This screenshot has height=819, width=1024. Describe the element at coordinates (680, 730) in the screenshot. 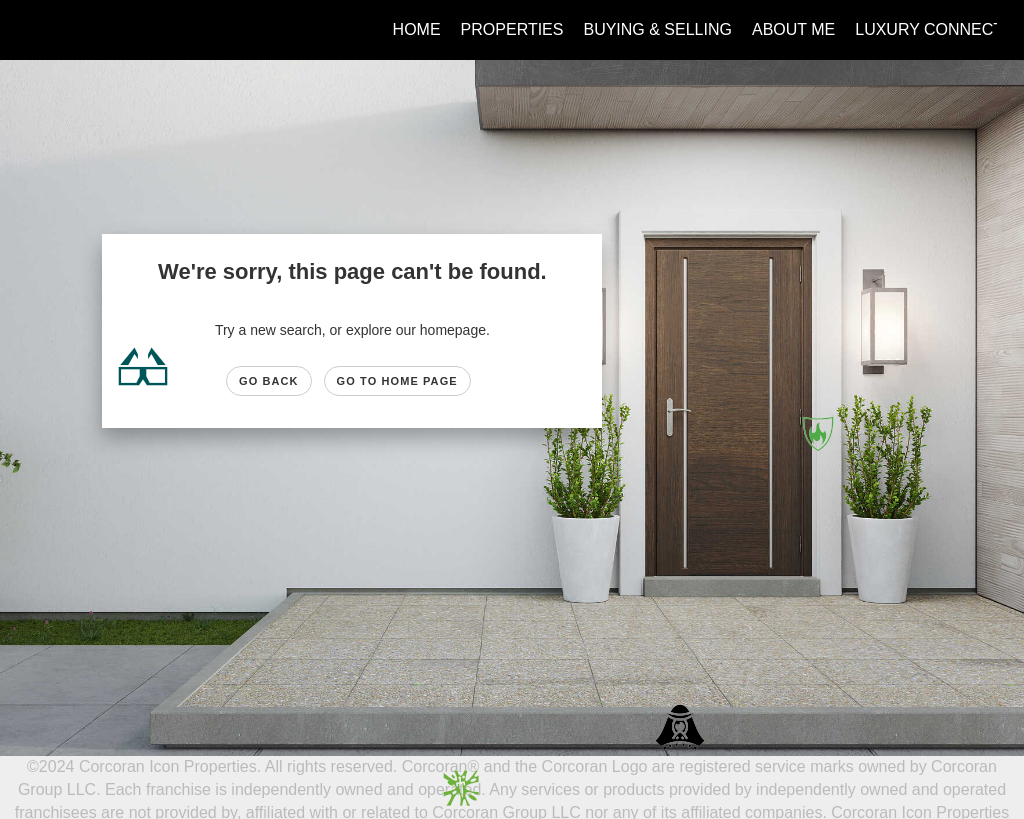

I see `select the cyclops character or creature` at that location.